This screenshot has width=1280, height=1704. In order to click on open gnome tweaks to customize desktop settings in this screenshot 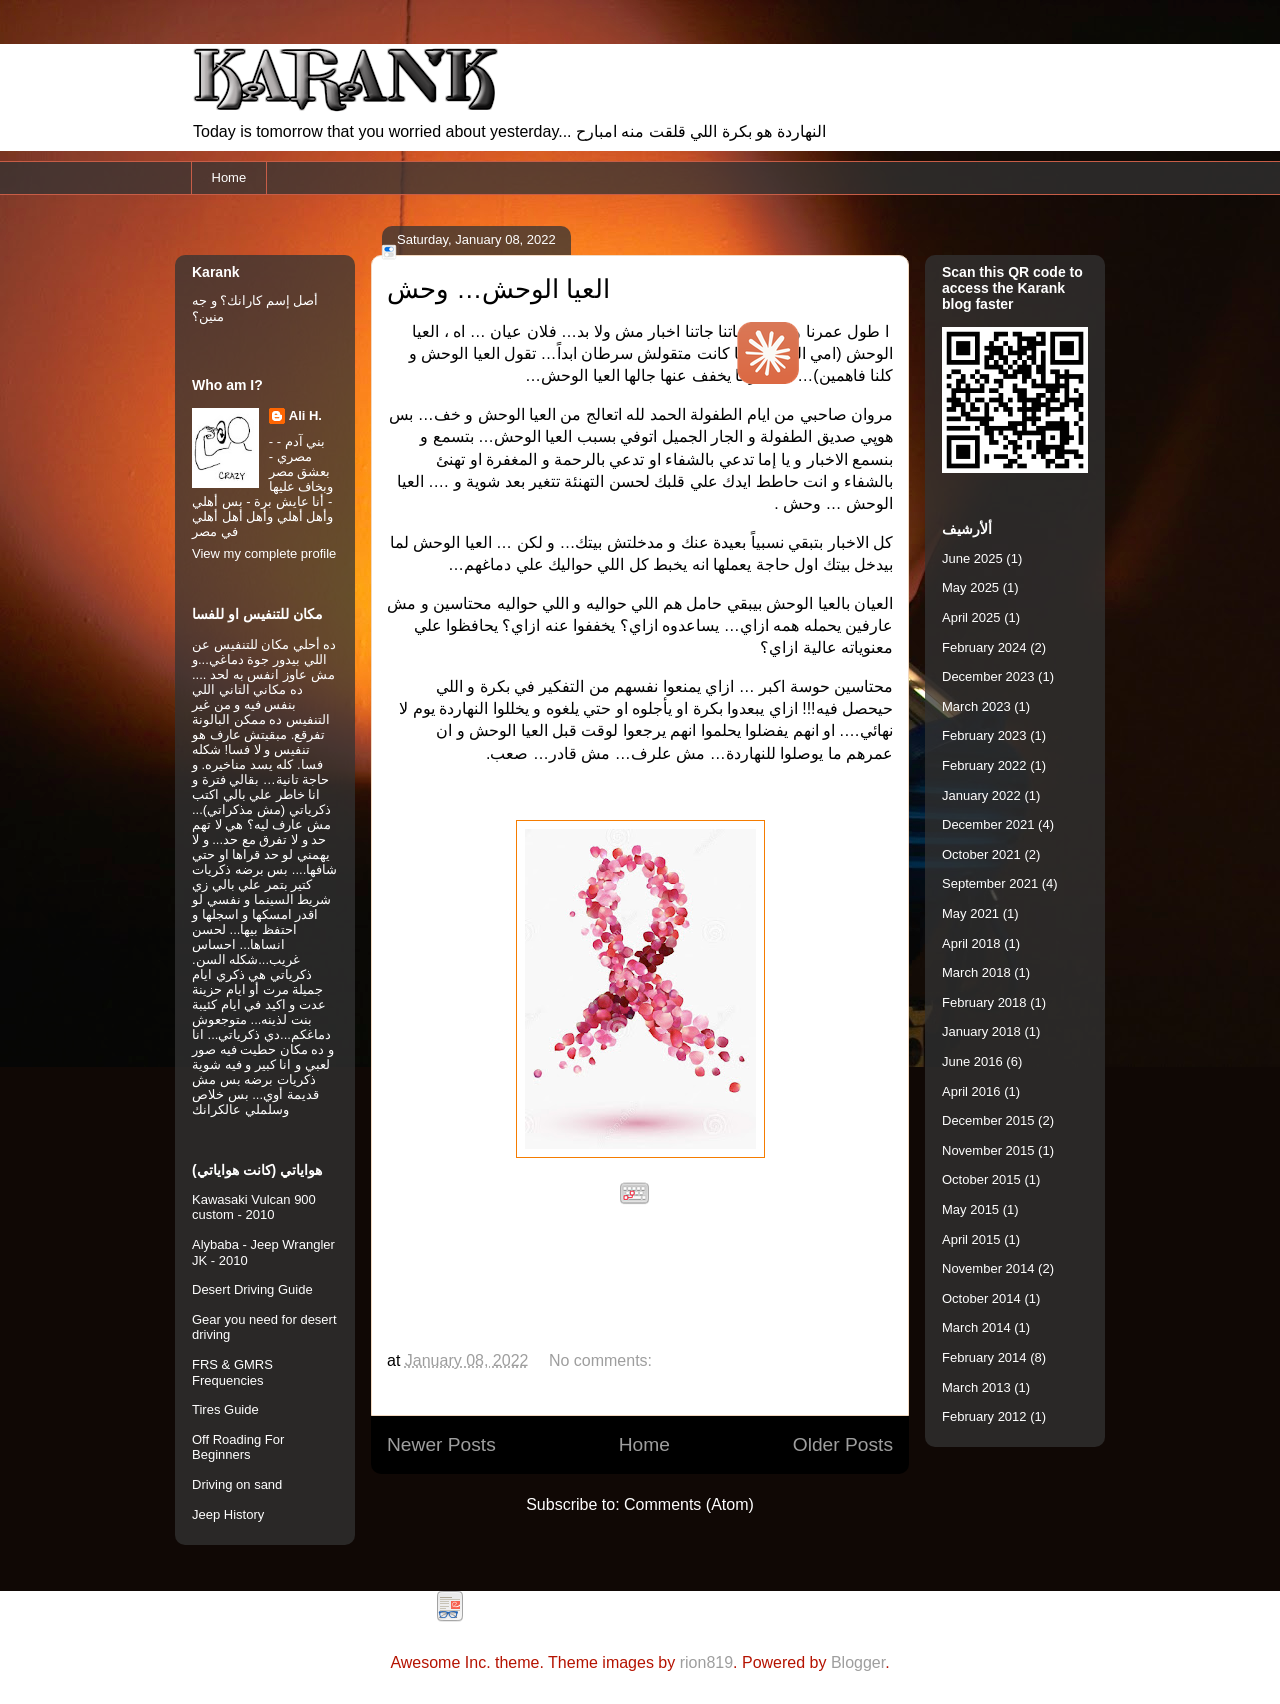, I will do `click(389, 252)`.